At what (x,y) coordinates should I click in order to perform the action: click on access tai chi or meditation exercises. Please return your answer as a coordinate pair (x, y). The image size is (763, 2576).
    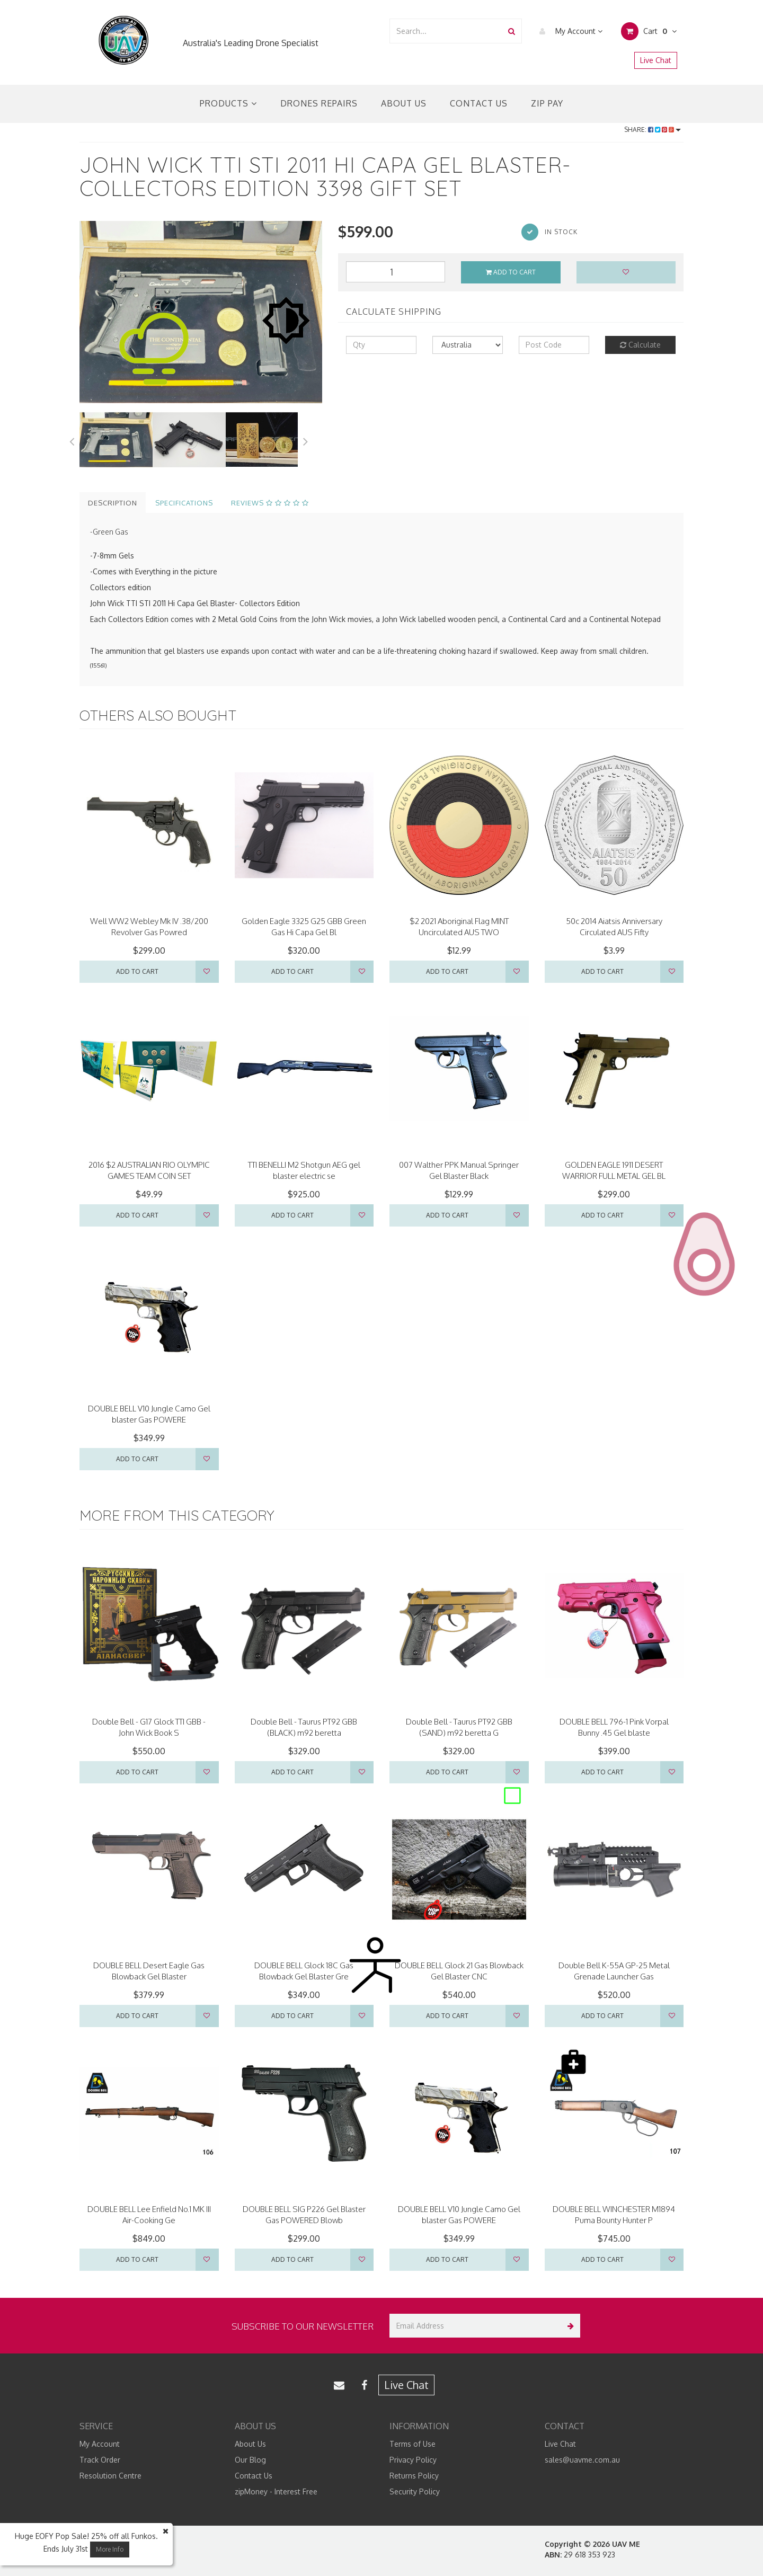
    Looking at the image, I should click on (375, 1967).